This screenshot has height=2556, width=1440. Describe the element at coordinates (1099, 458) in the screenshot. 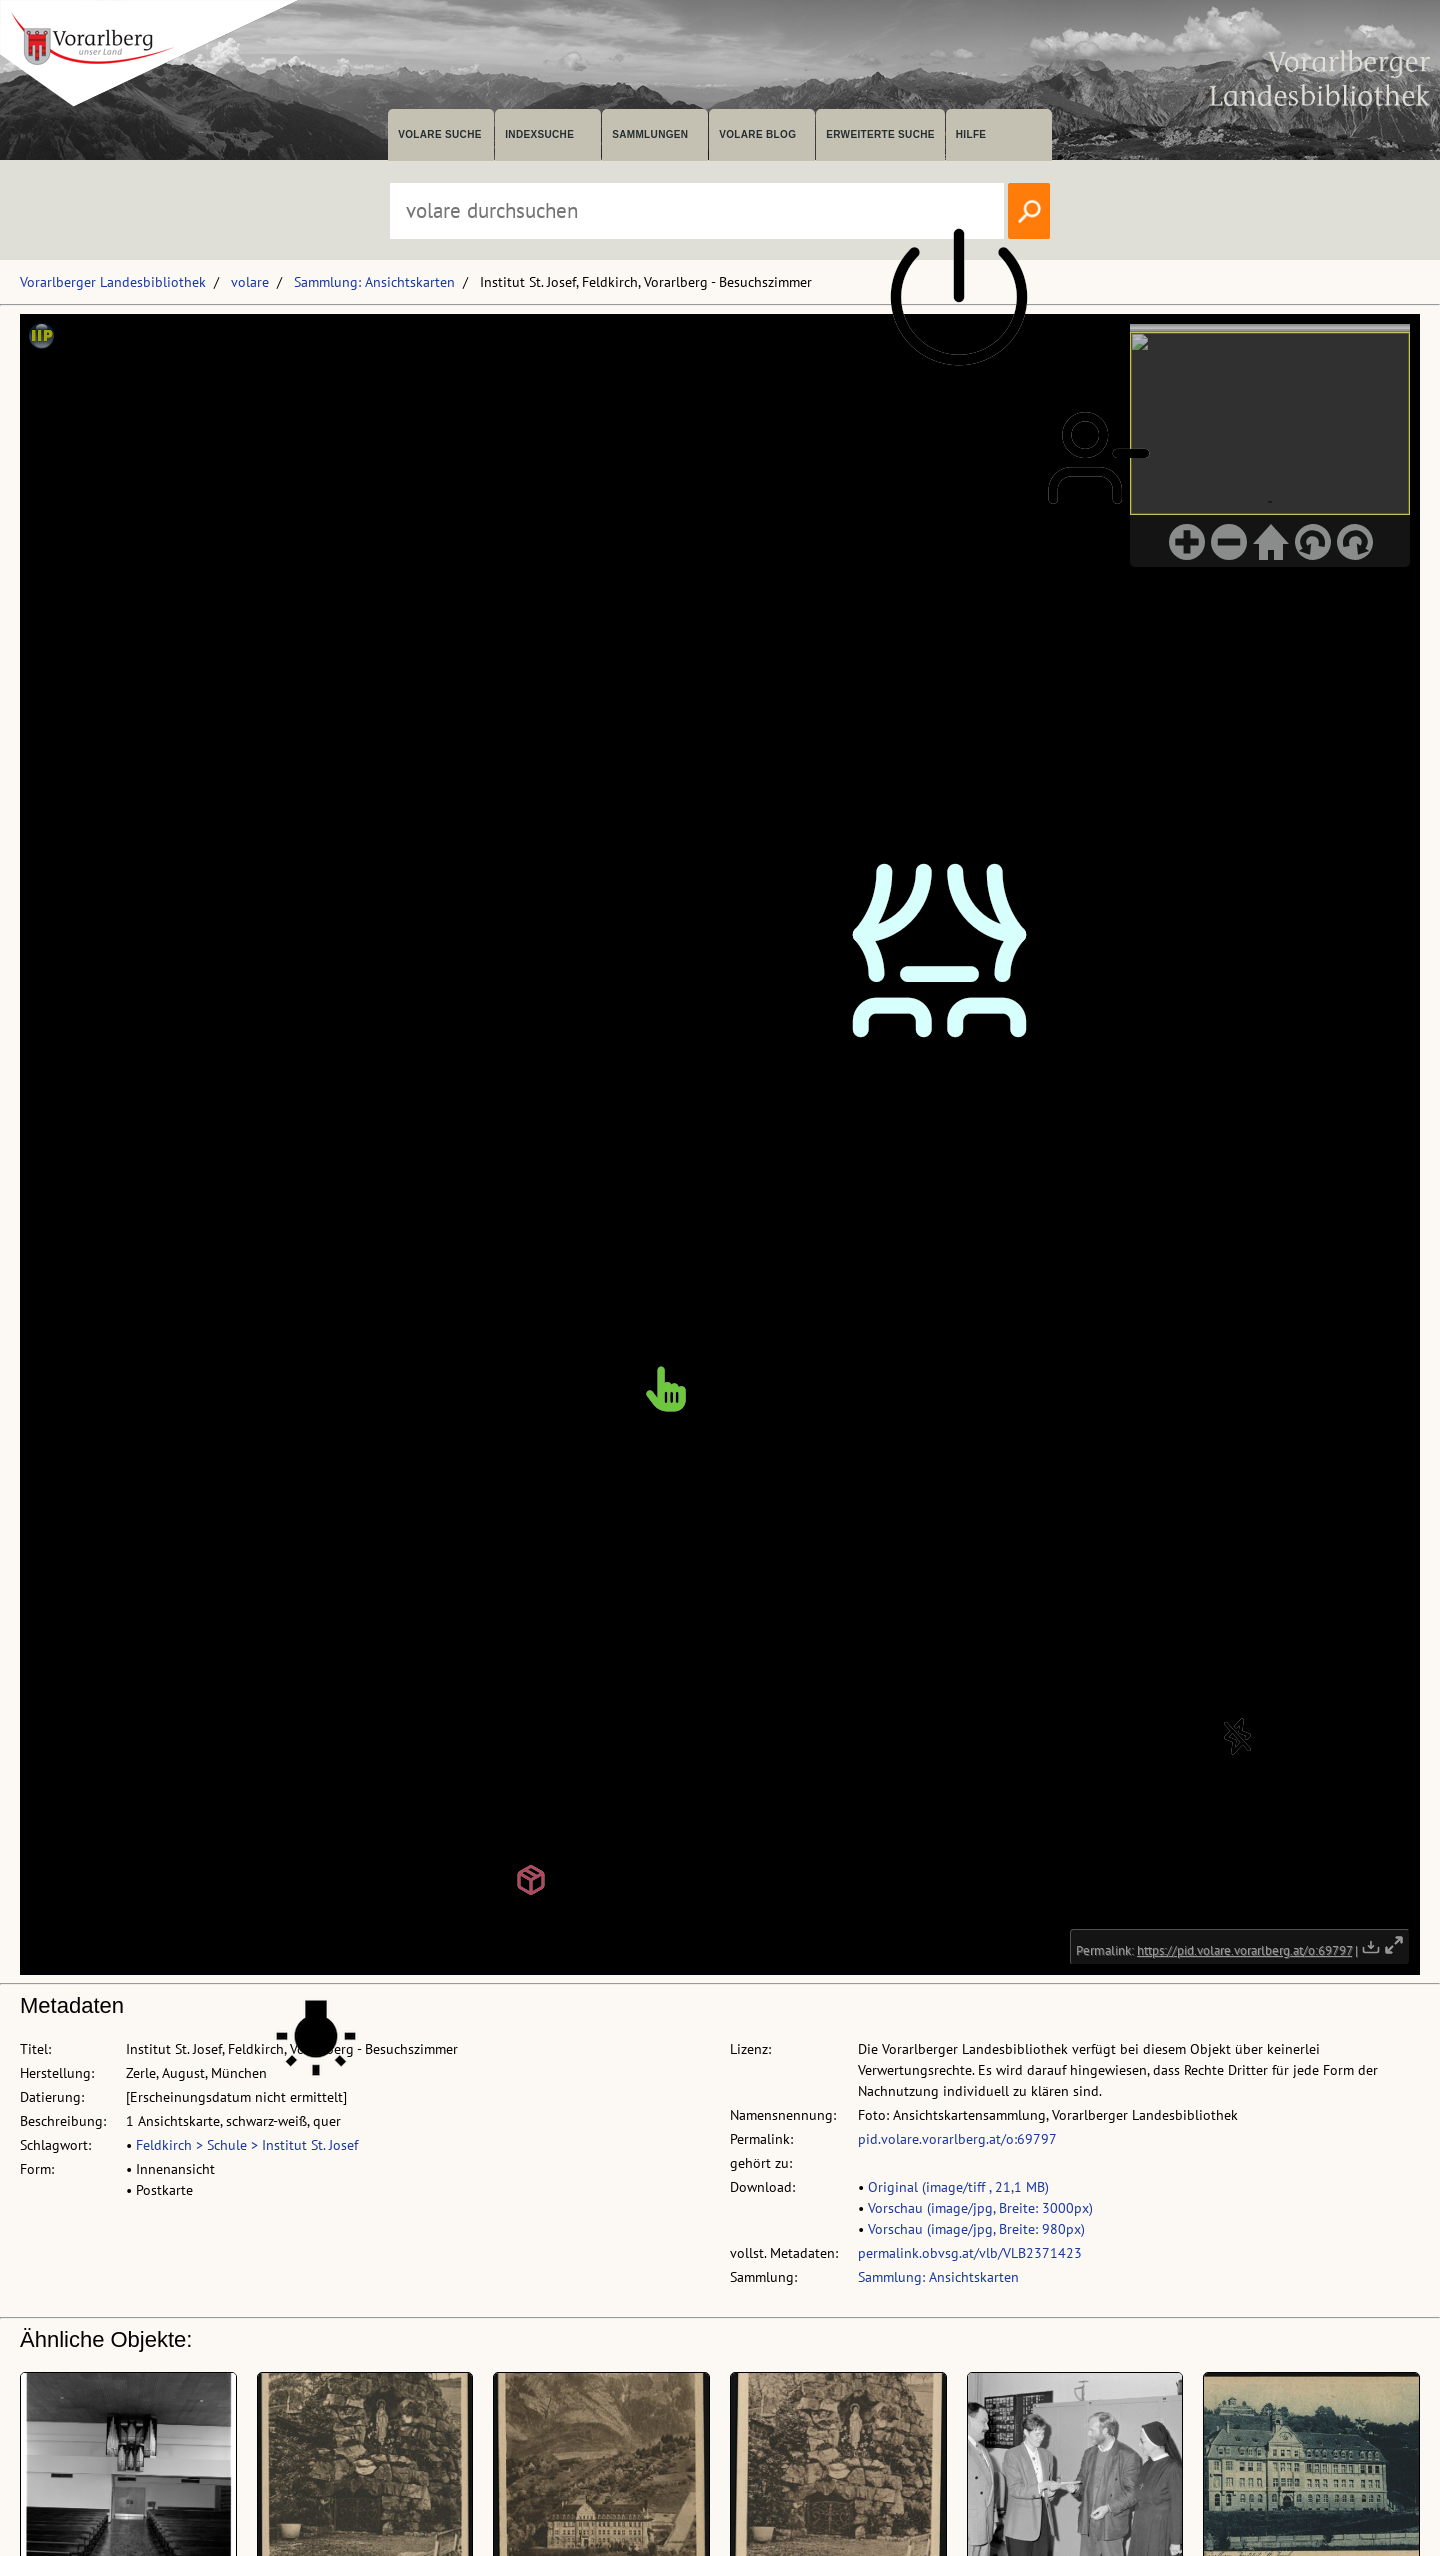

I see `remove a user or contact` at that location.